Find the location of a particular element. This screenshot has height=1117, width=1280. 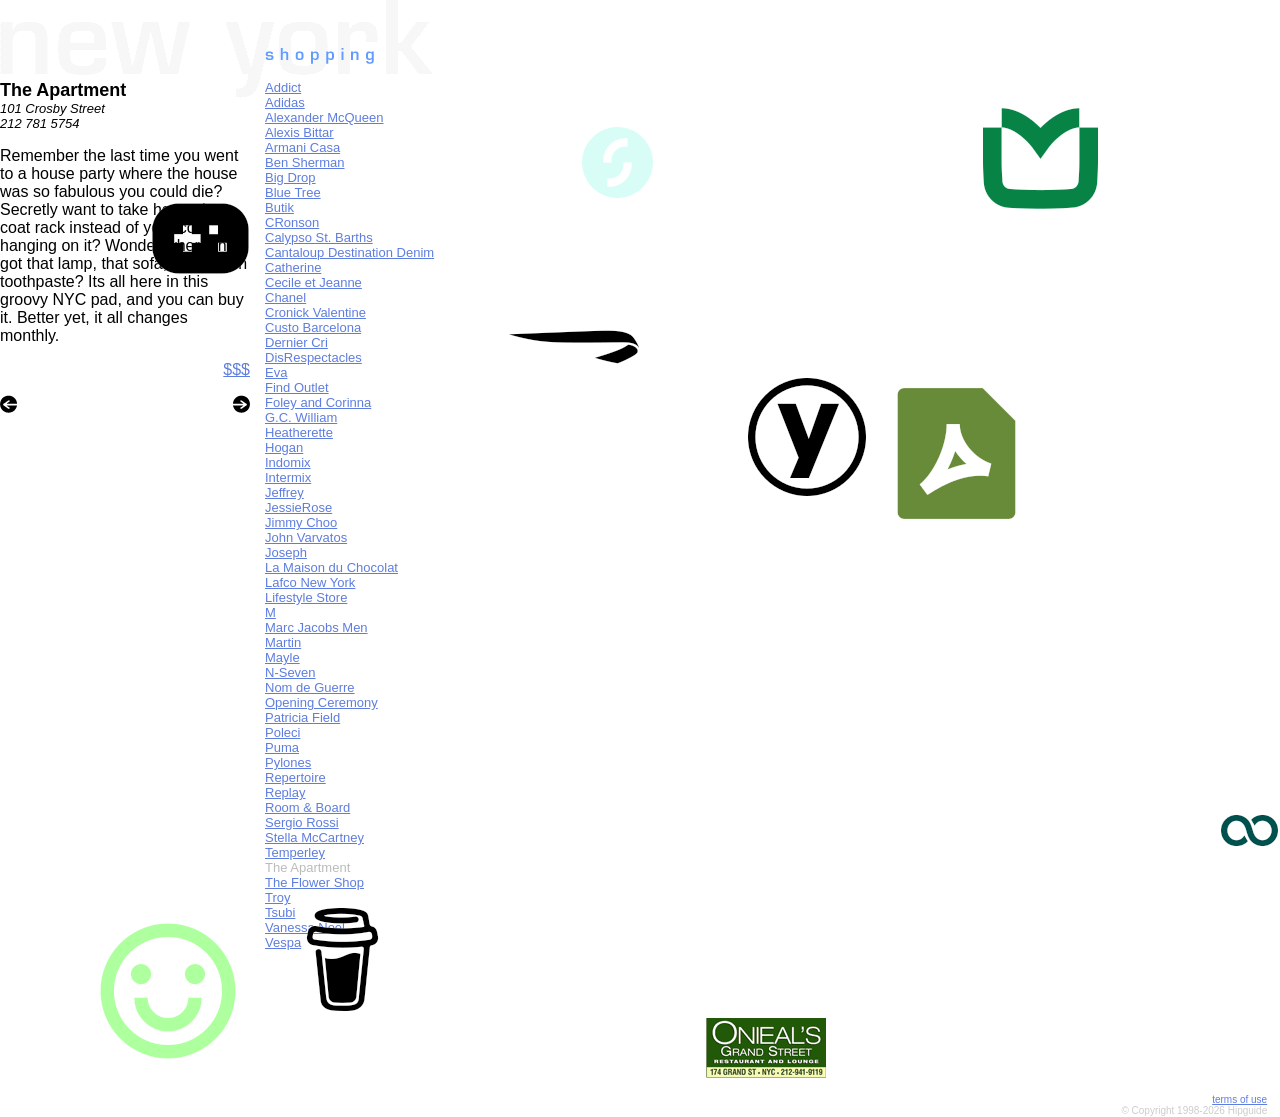

open the Starling Bank app is located at coordinates (617, 162).